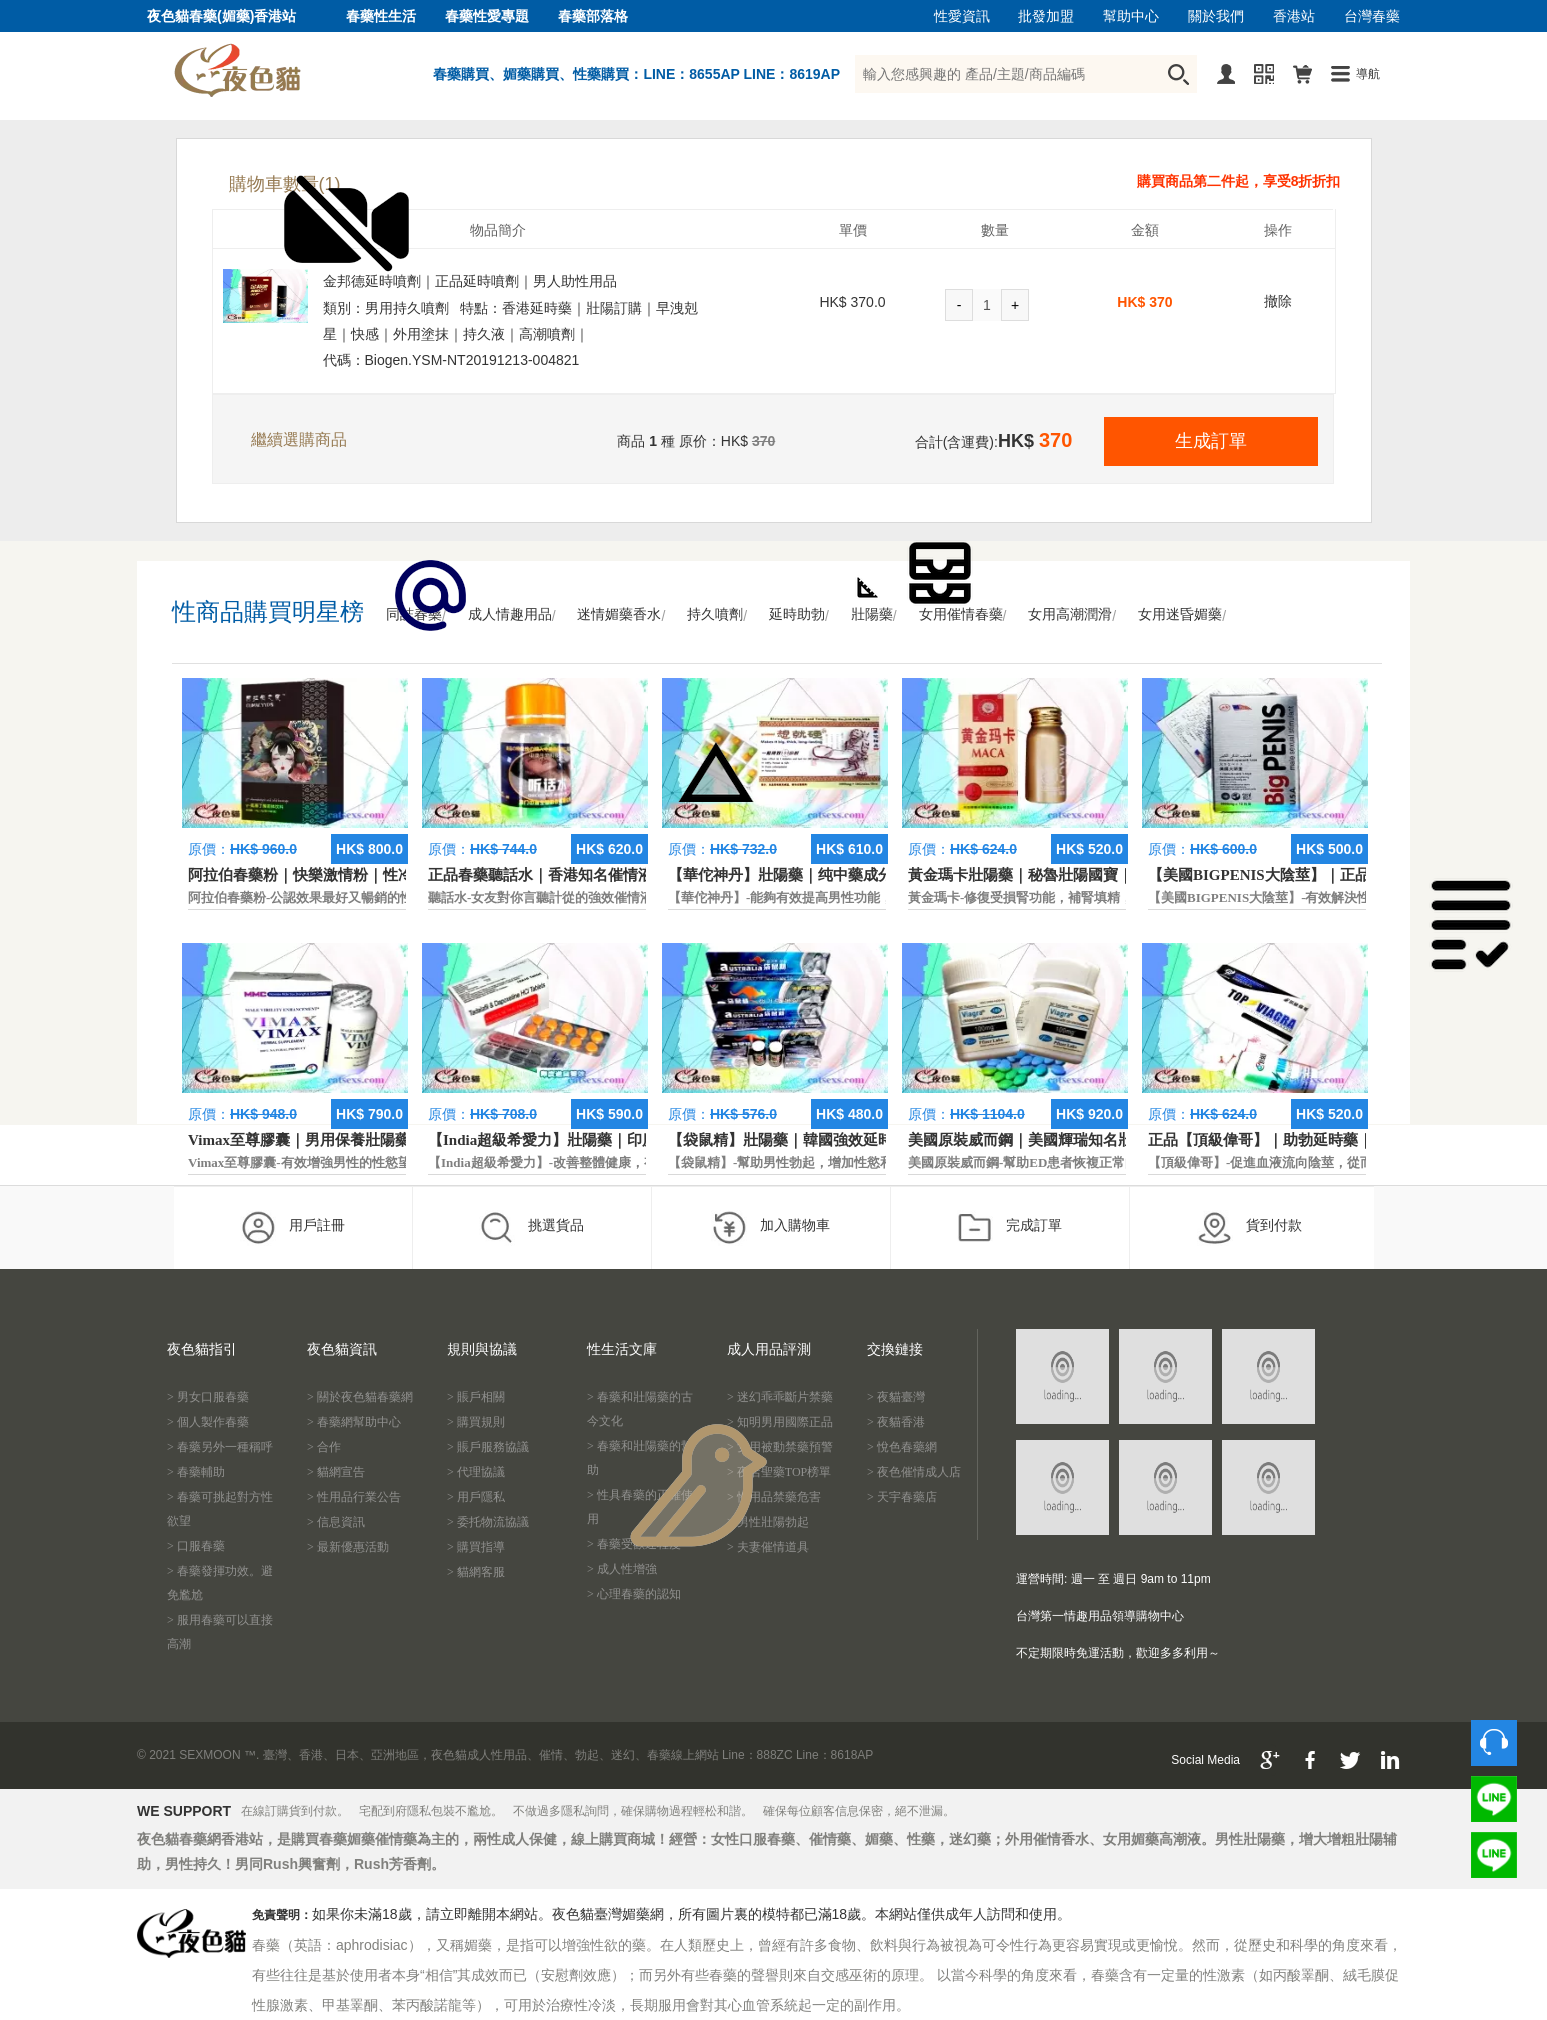 The width and height of the screenshot is (1547, 2020). I want to click on view grading or assessment results, so click(1471, 925).